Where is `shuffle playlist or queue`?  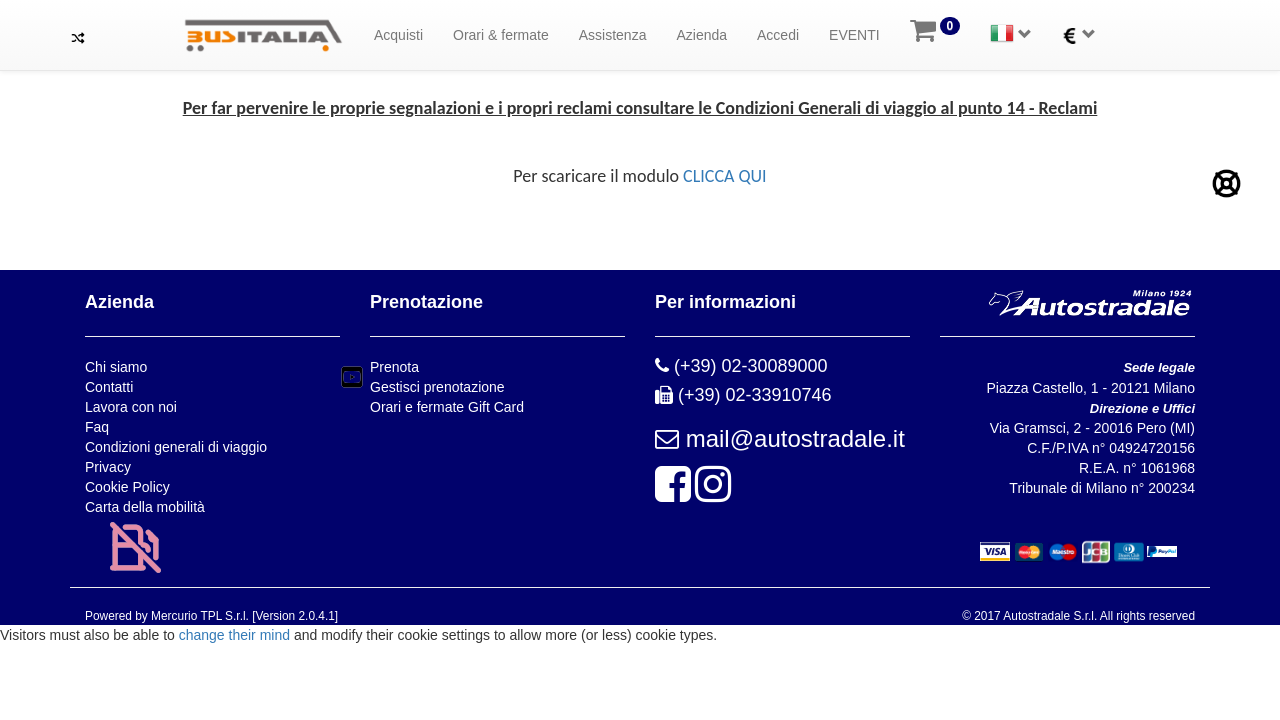
shuffle playlist or queue is located at coordinates (78, 38).